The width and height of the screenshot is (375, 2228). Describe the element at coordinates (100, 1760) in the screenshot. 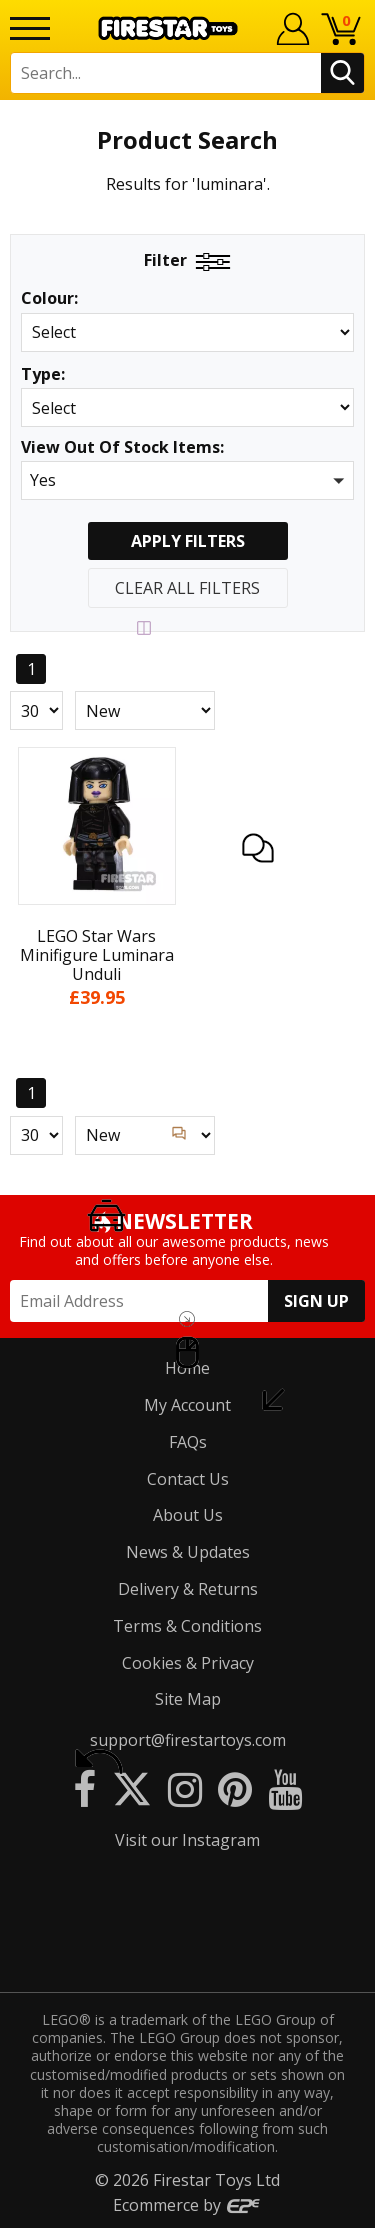

I see `undo last action` at that location.